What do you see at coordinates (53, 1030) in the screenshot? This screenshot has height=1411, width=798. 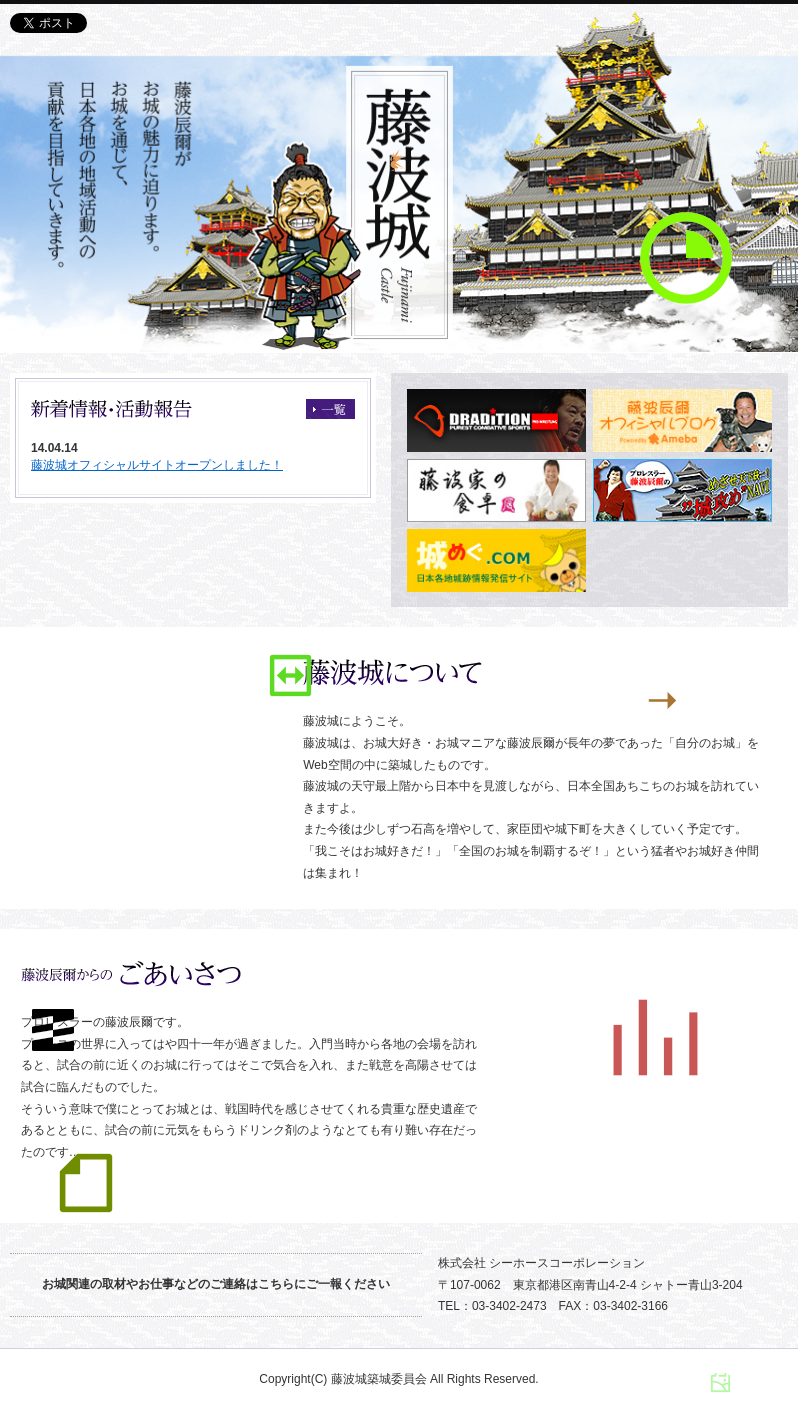 I see `rootsbedrock brand logo` at bounding box center [53, 1030].